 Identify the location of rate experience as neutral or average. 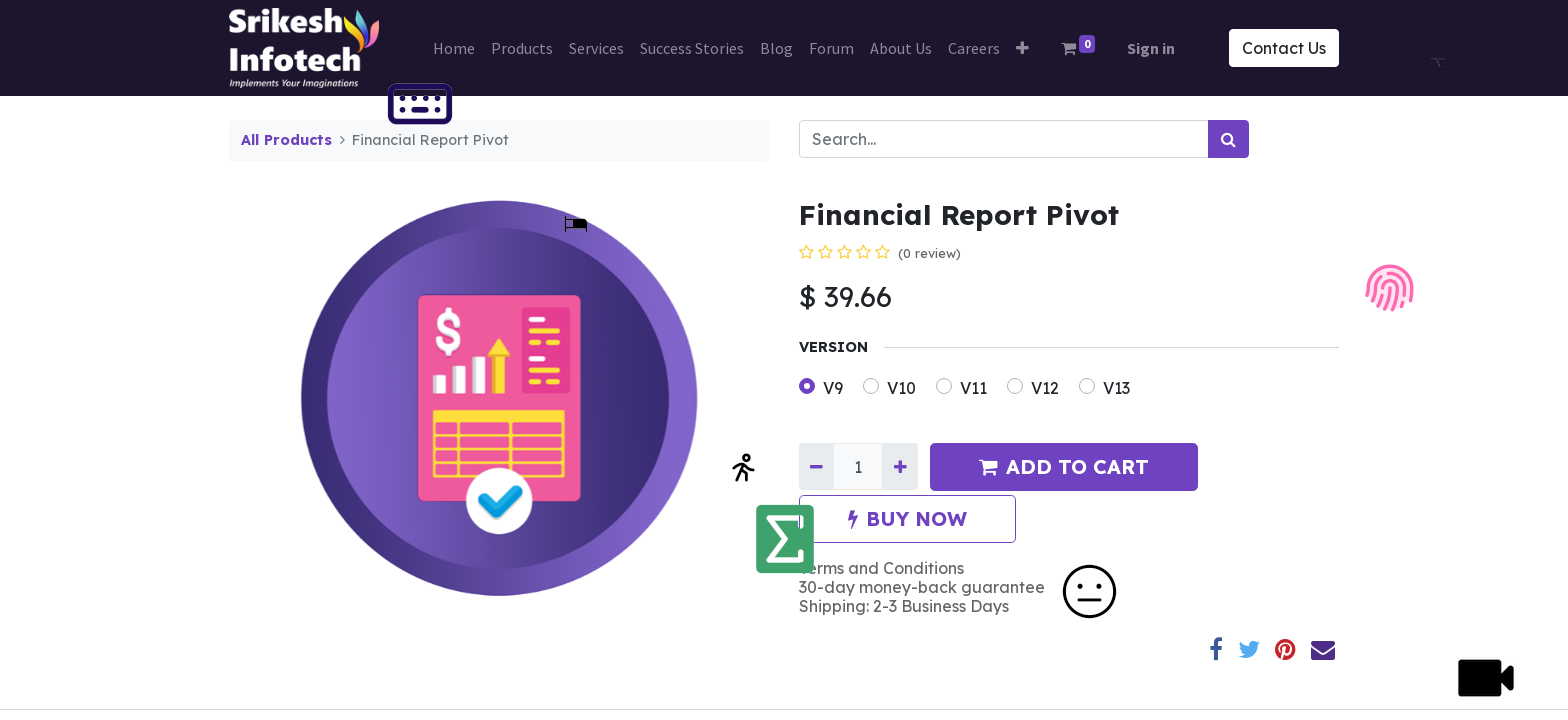
(1089, 591).